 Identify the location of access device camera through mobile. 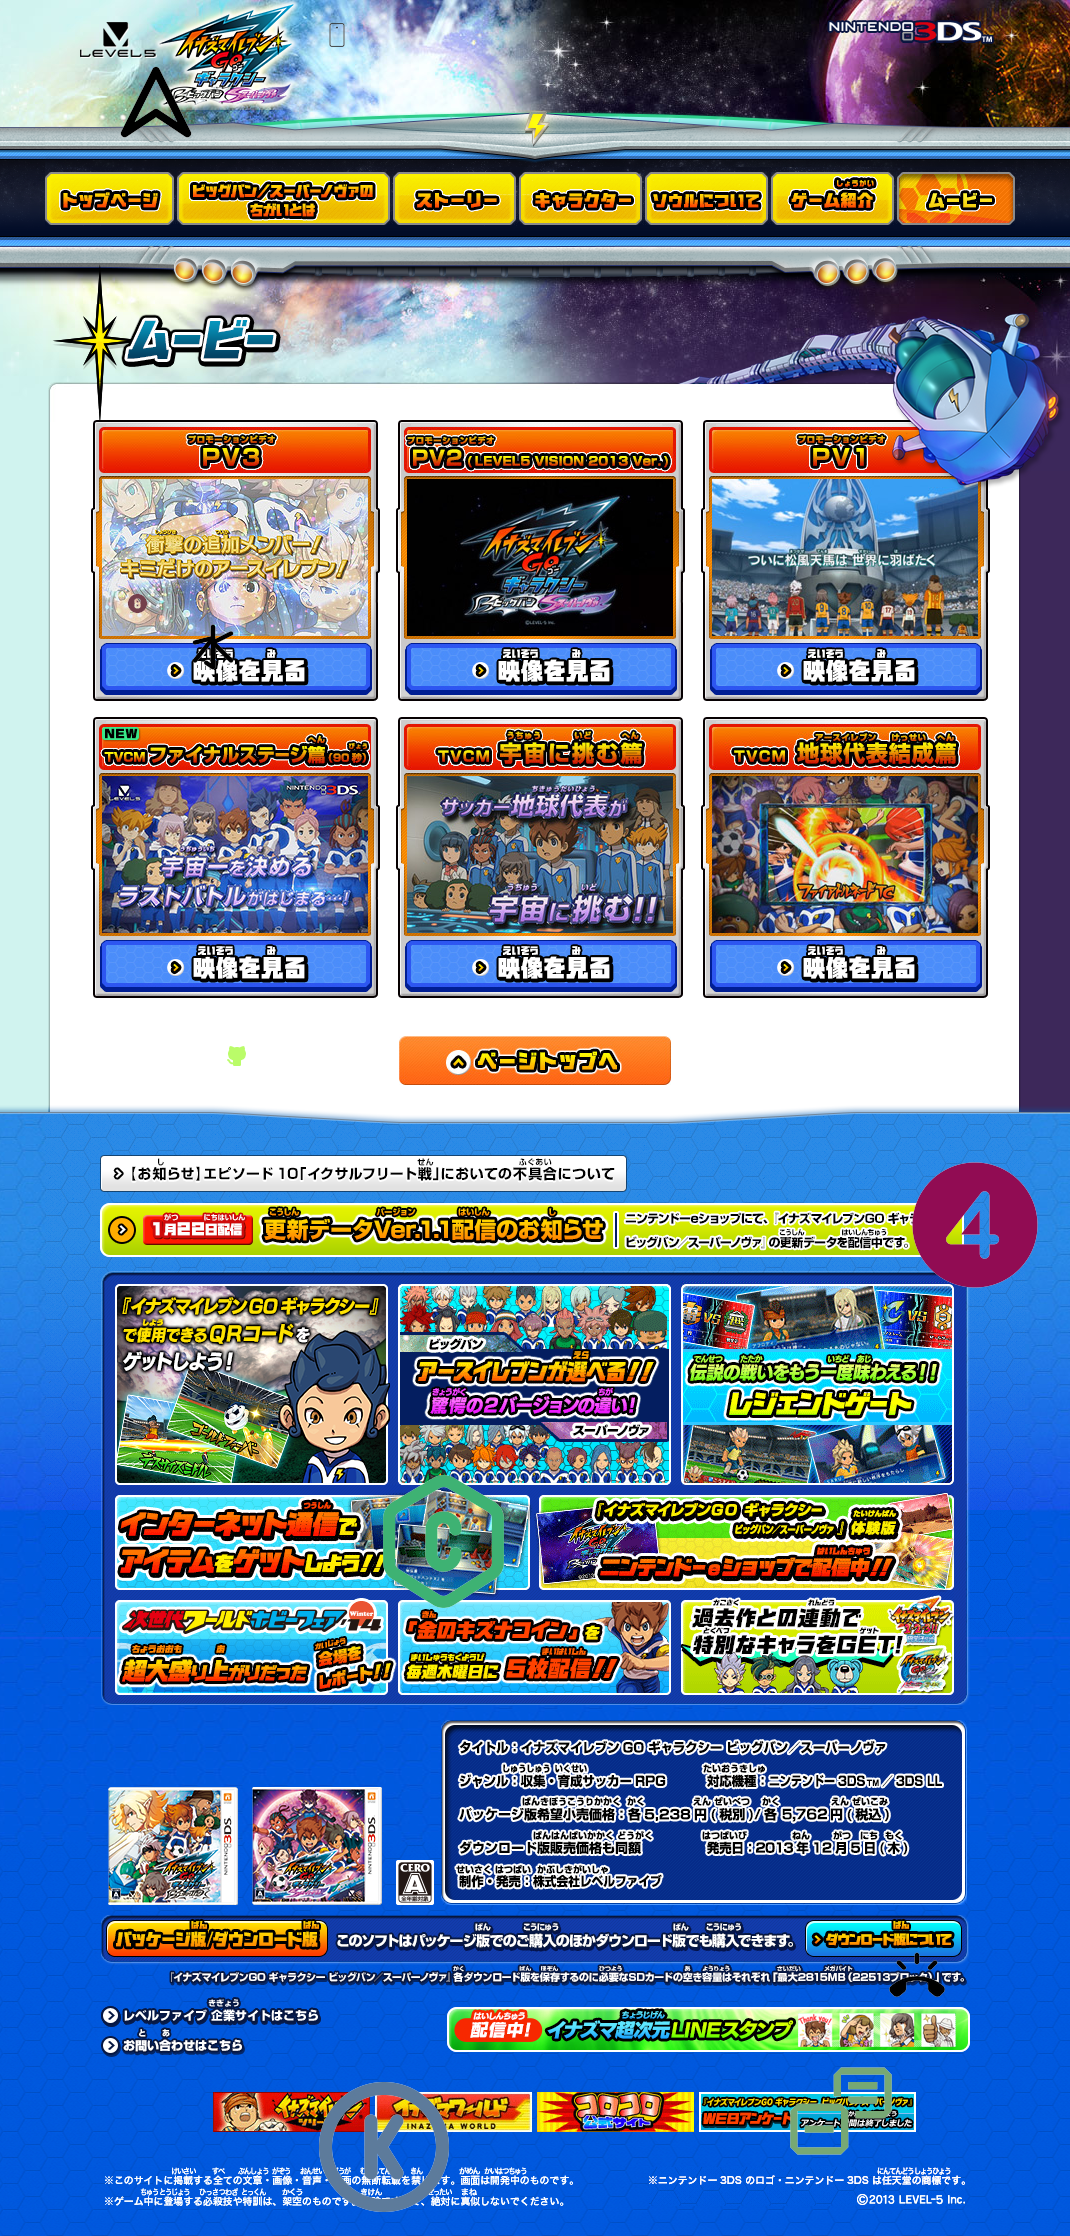
(337, 35).